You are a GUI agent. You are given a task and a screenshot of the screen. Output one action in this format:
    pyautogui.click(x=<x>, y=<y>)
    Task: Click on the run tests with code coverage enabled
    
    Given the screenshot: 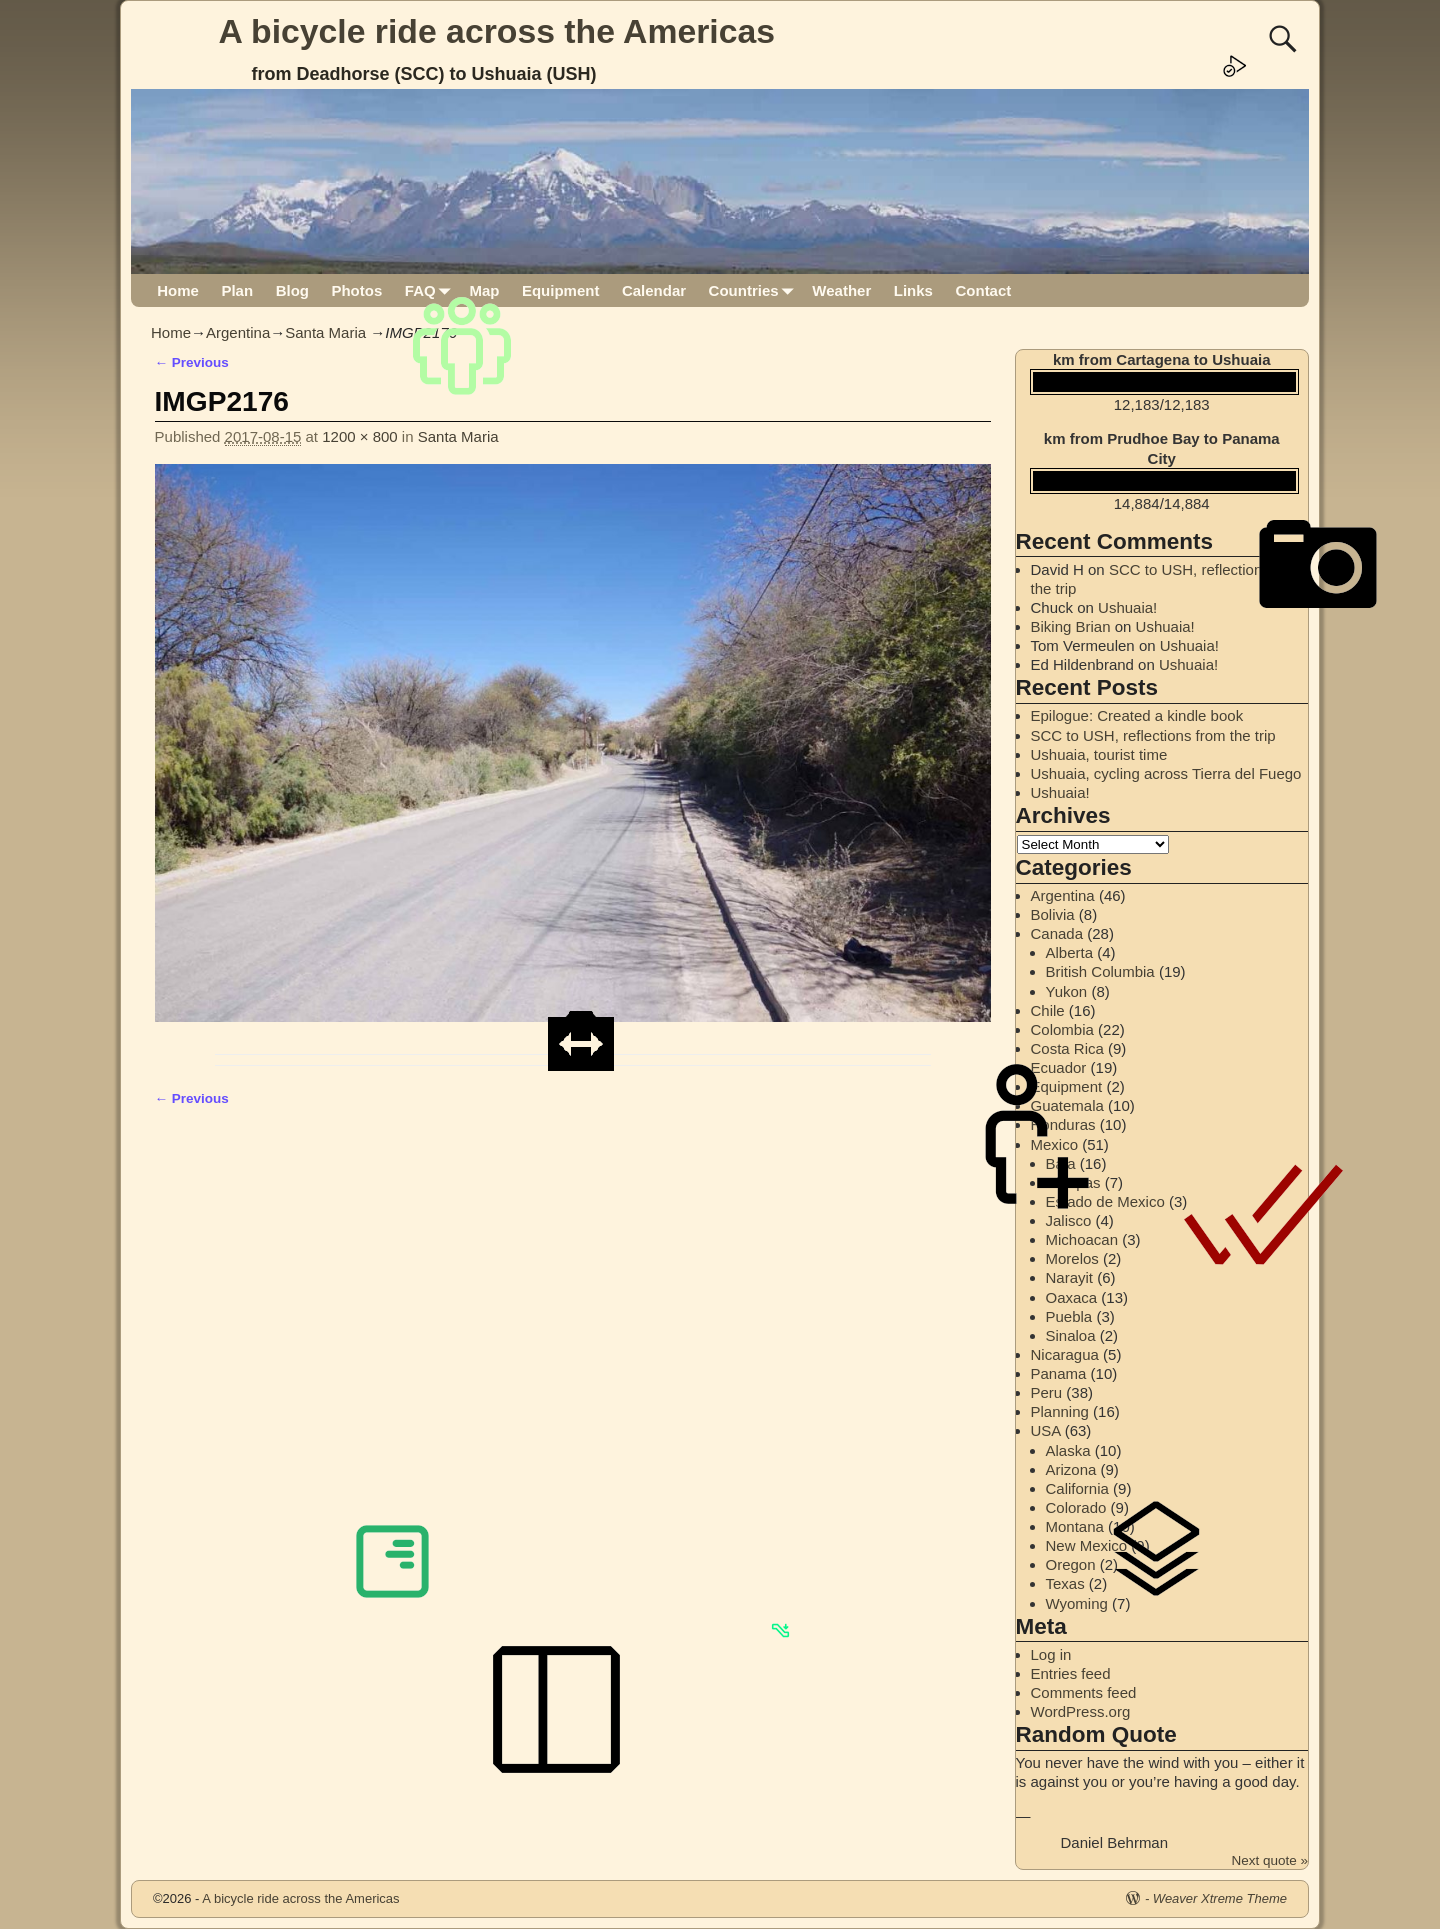 What is the action you would take?
    pyautogui.click(x=1235, y=65)
    